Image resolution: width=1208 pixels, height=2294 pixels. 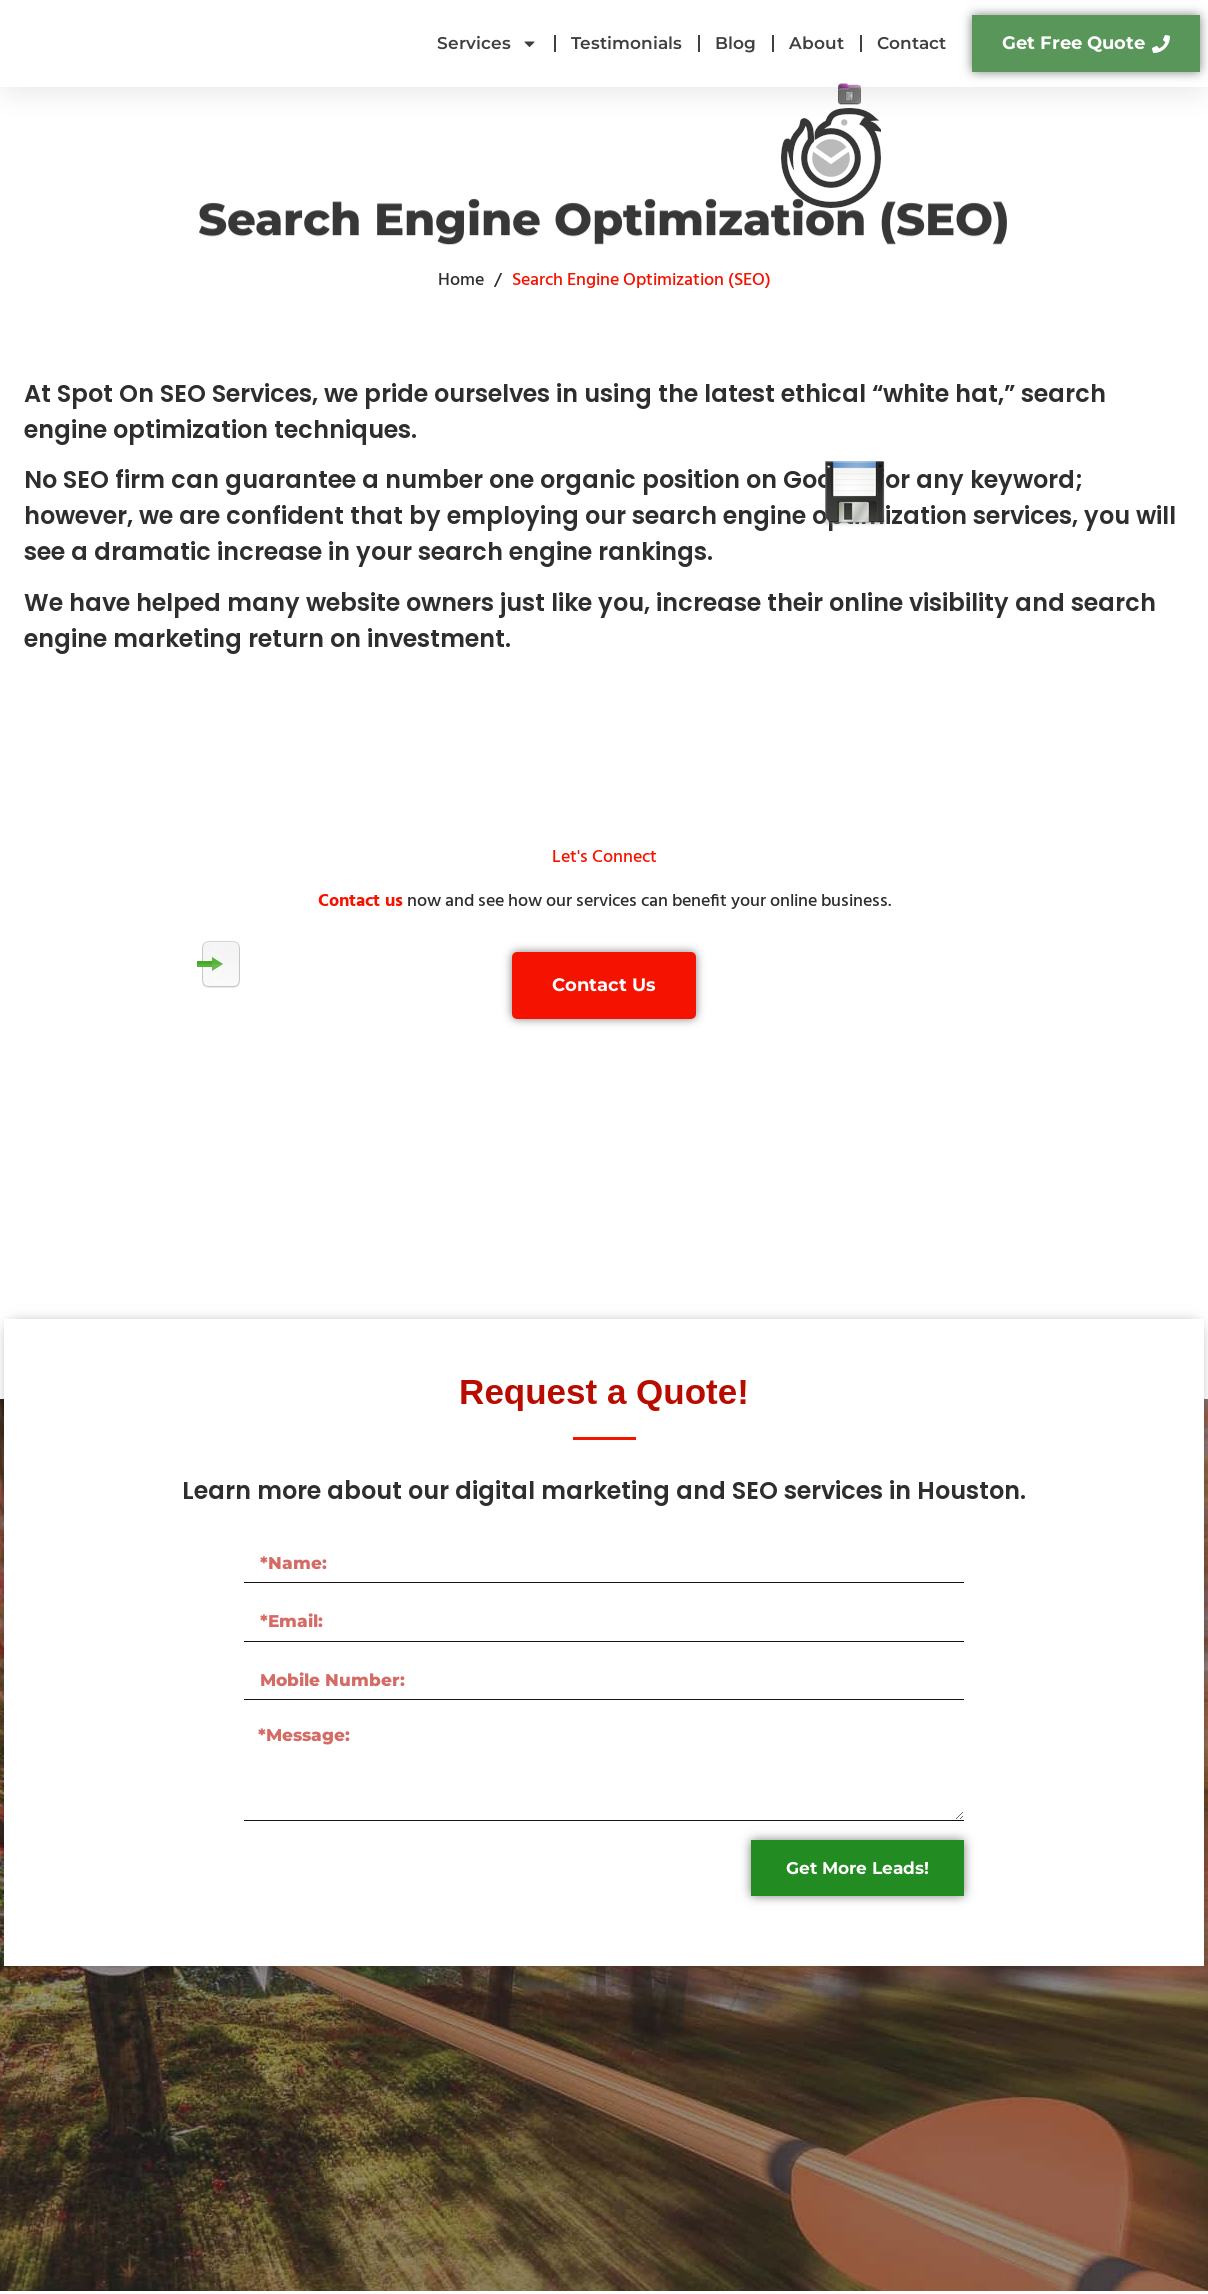 What do you see at coordinates (856, 493) in the screenshot?
I see `save the current file or document` at bounding box center [856, 493].